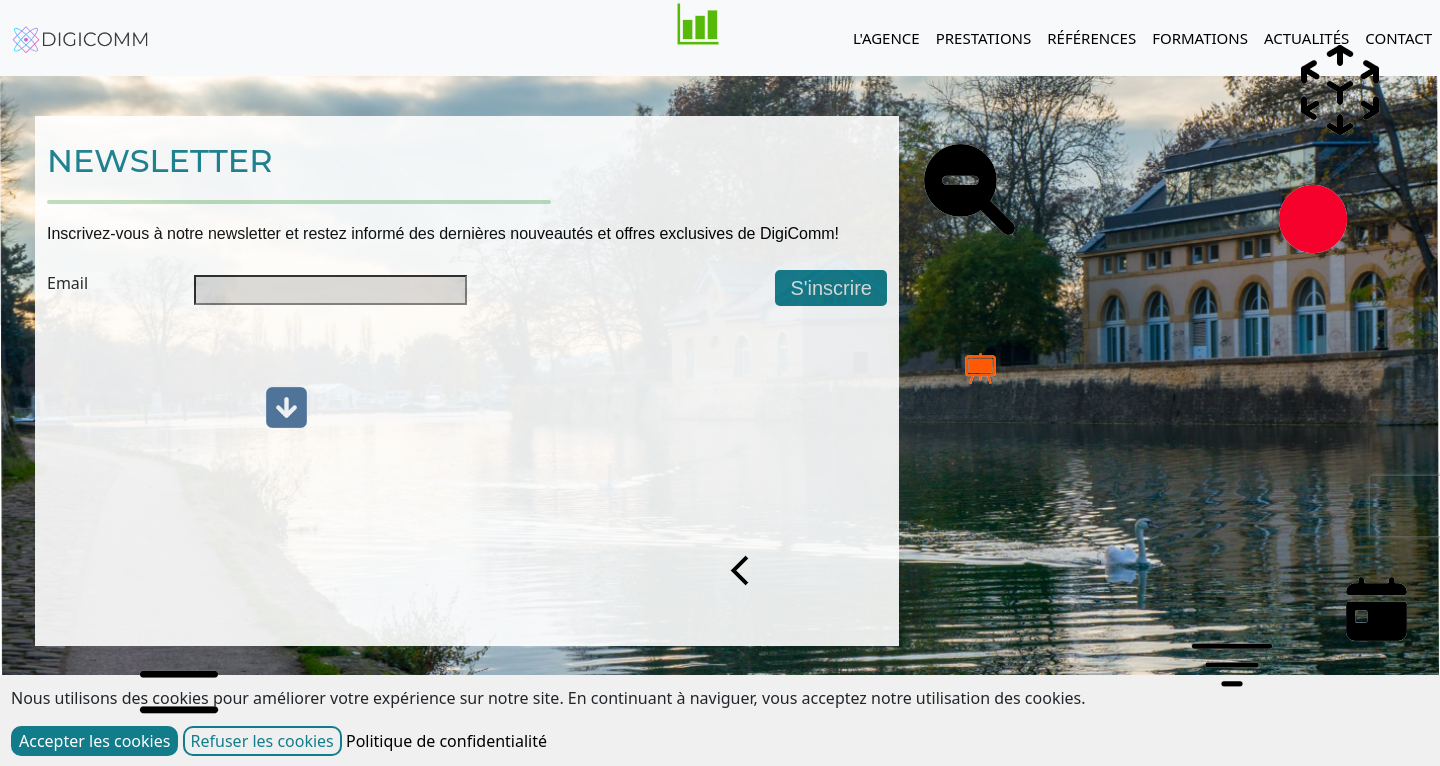 This screenshot has width=1440, height=766. What do you see at coordinates (980, 368) in the screenshot?
I see `open presentation mode` at bounding box center [980, 368].